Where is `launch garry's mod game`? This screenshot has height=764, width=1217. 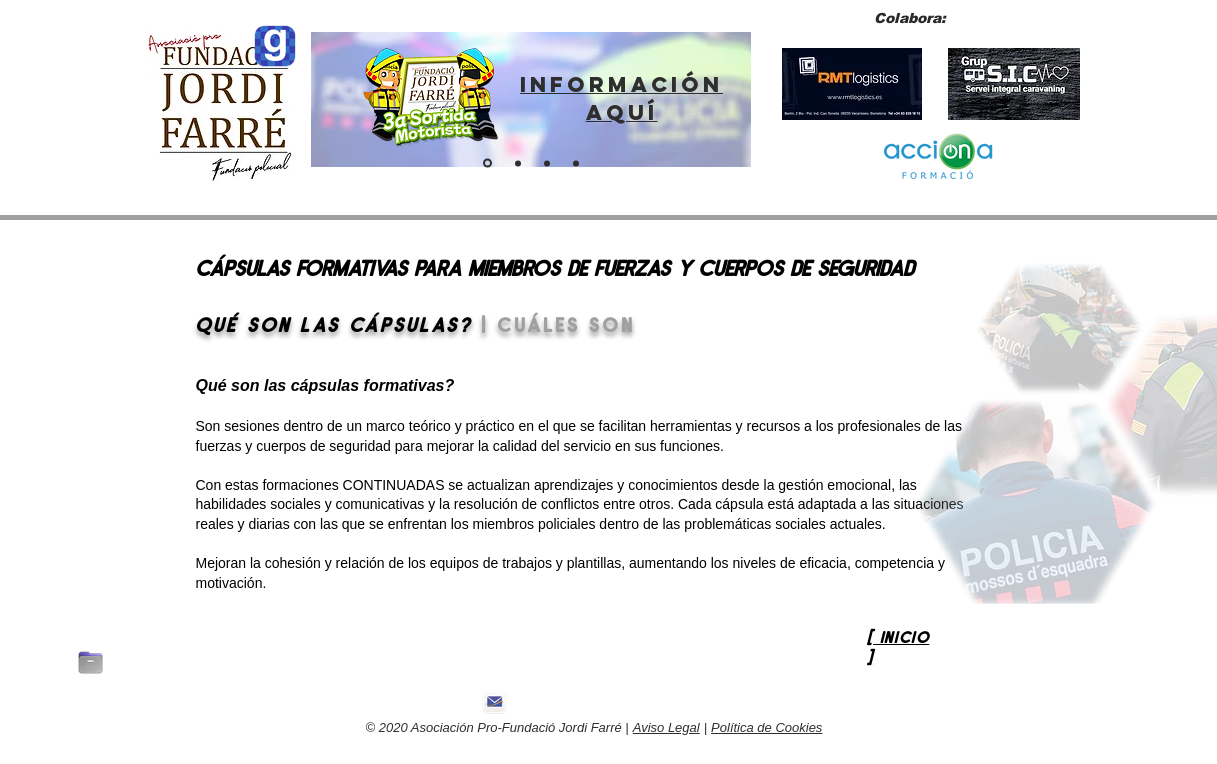 launch garry's mod game is located at coordinates (275, 46).